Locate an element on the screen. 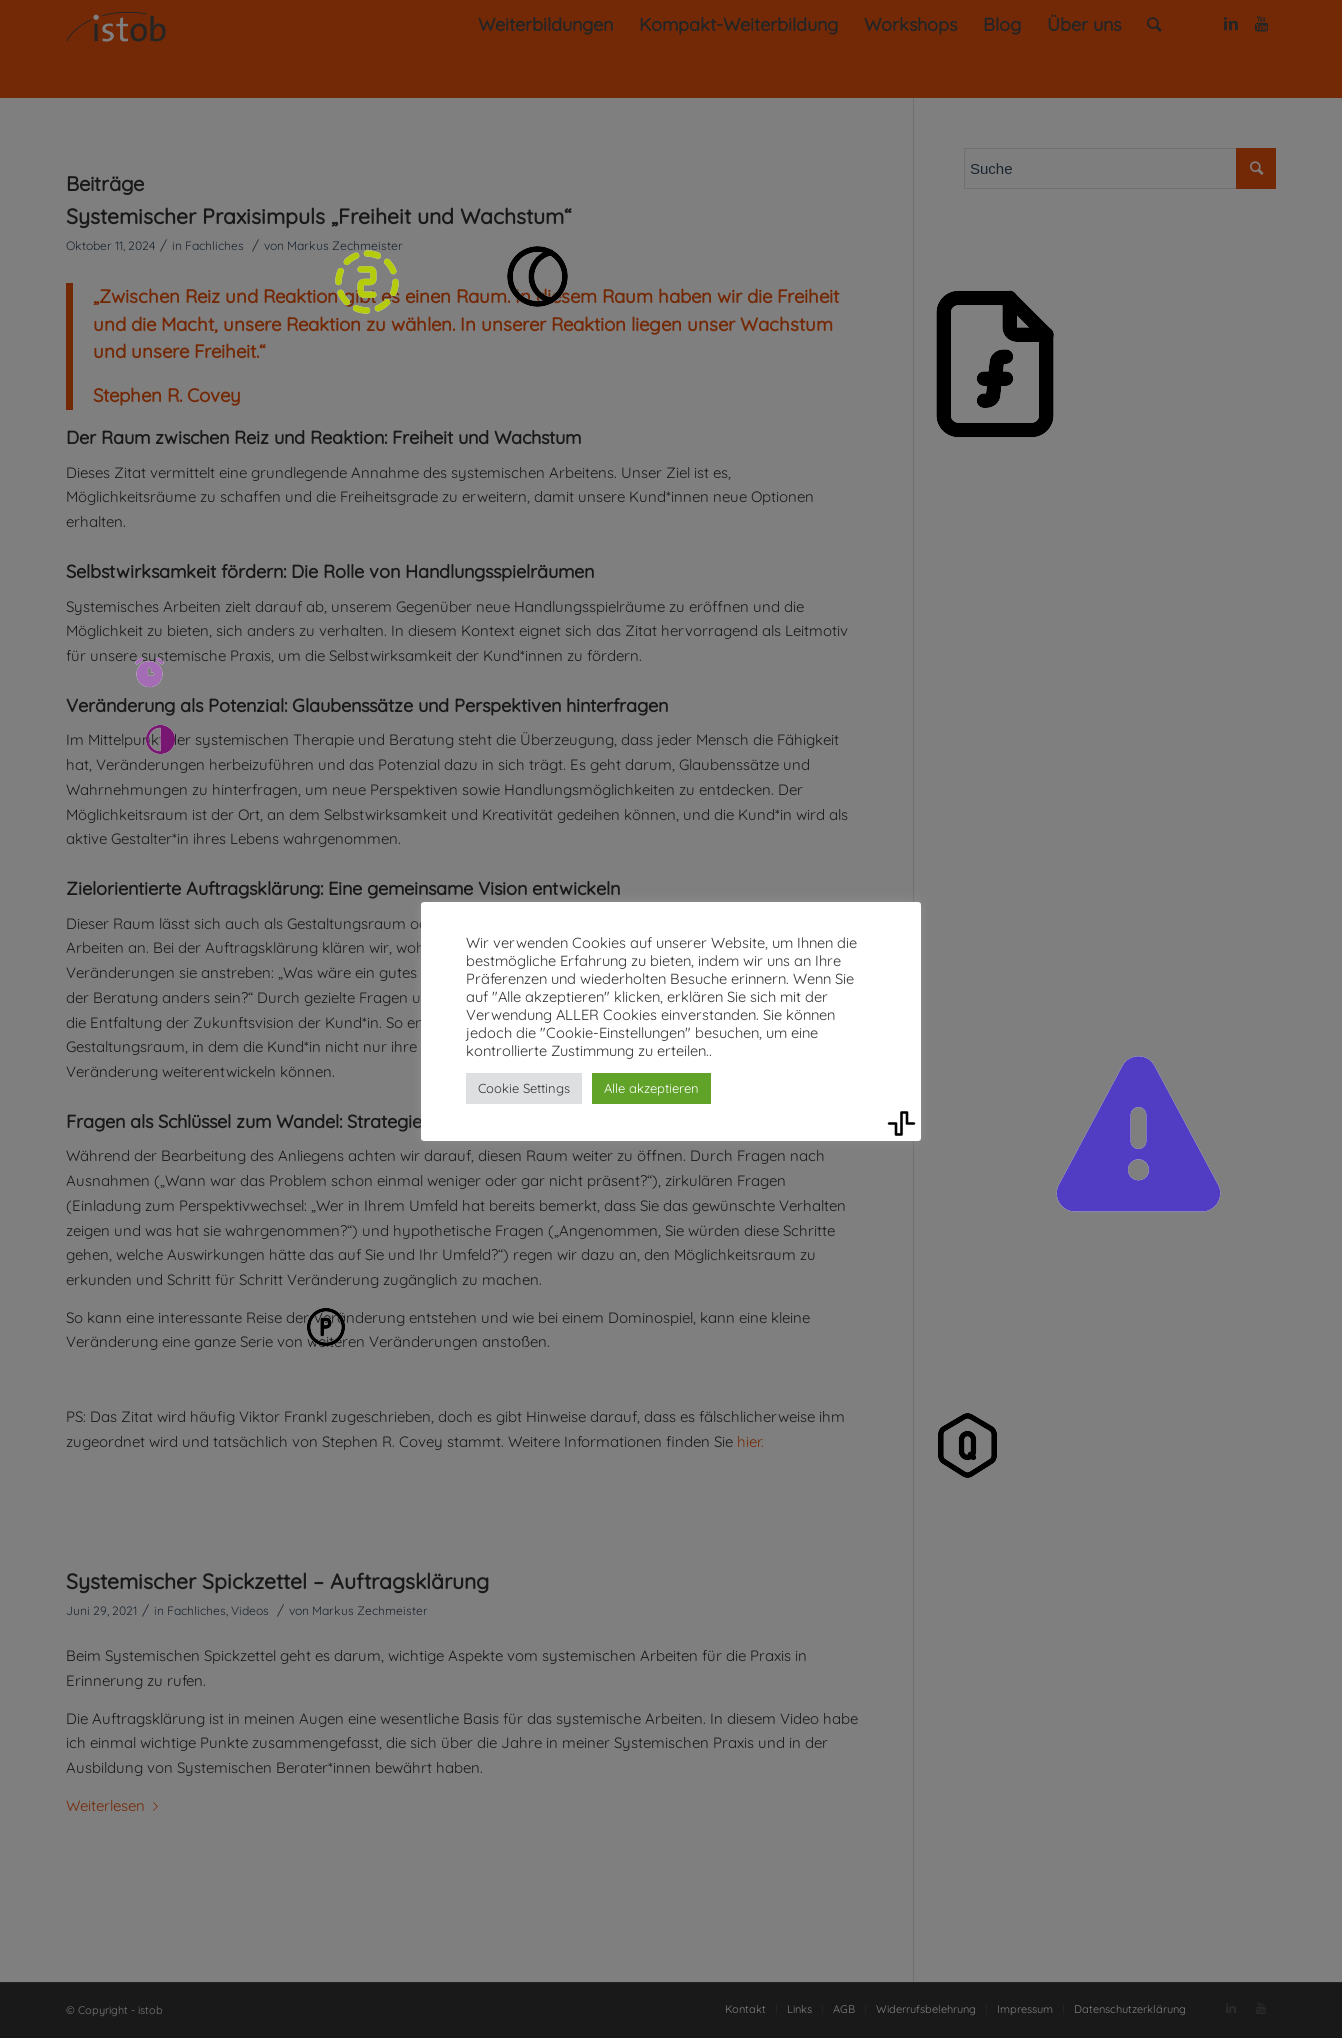 The height and width of the screenshot is (2038, 1342). set or manage alarms is located at coordinates (149, 672).